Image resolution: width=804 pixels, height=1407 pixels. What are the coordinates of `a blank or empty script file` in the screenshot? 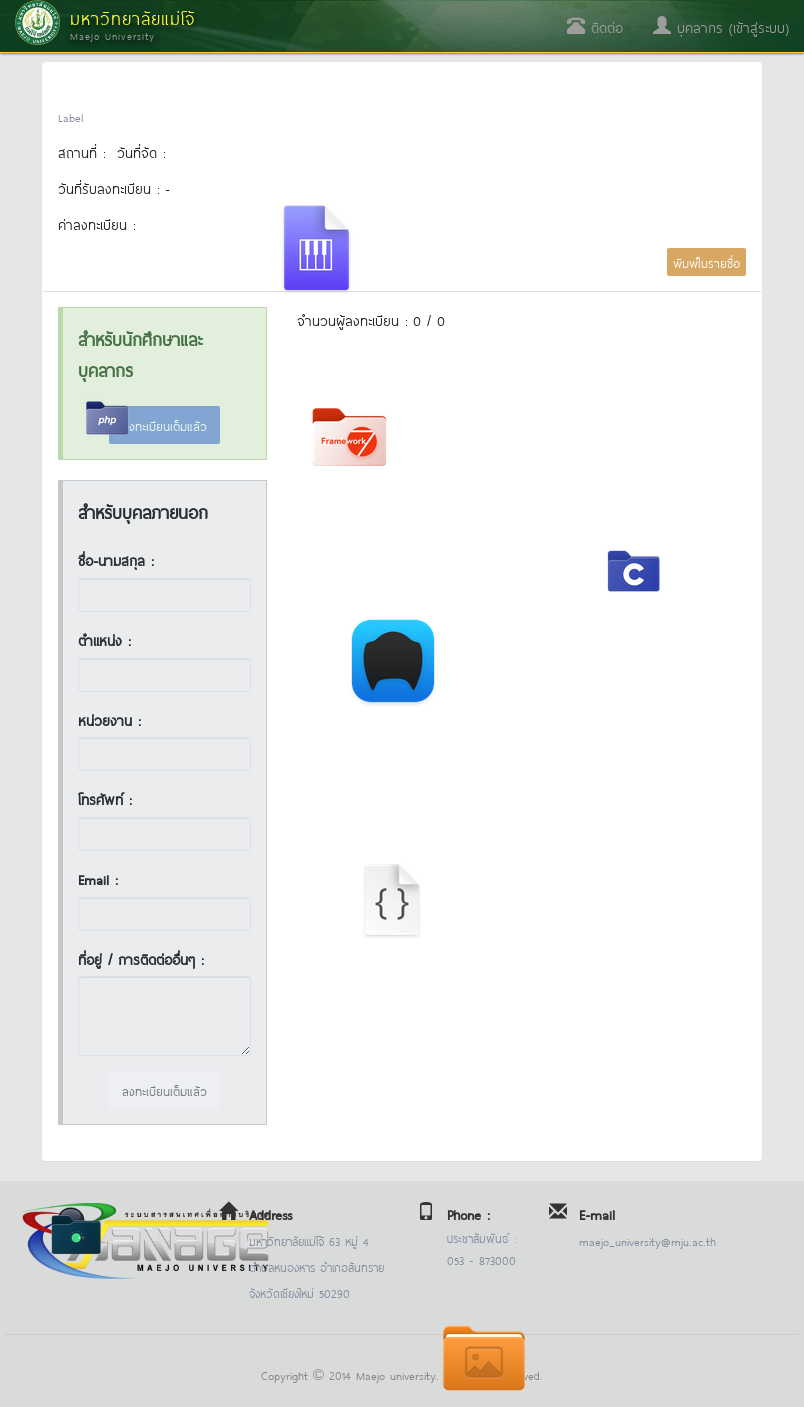 It's located at (392, 901).